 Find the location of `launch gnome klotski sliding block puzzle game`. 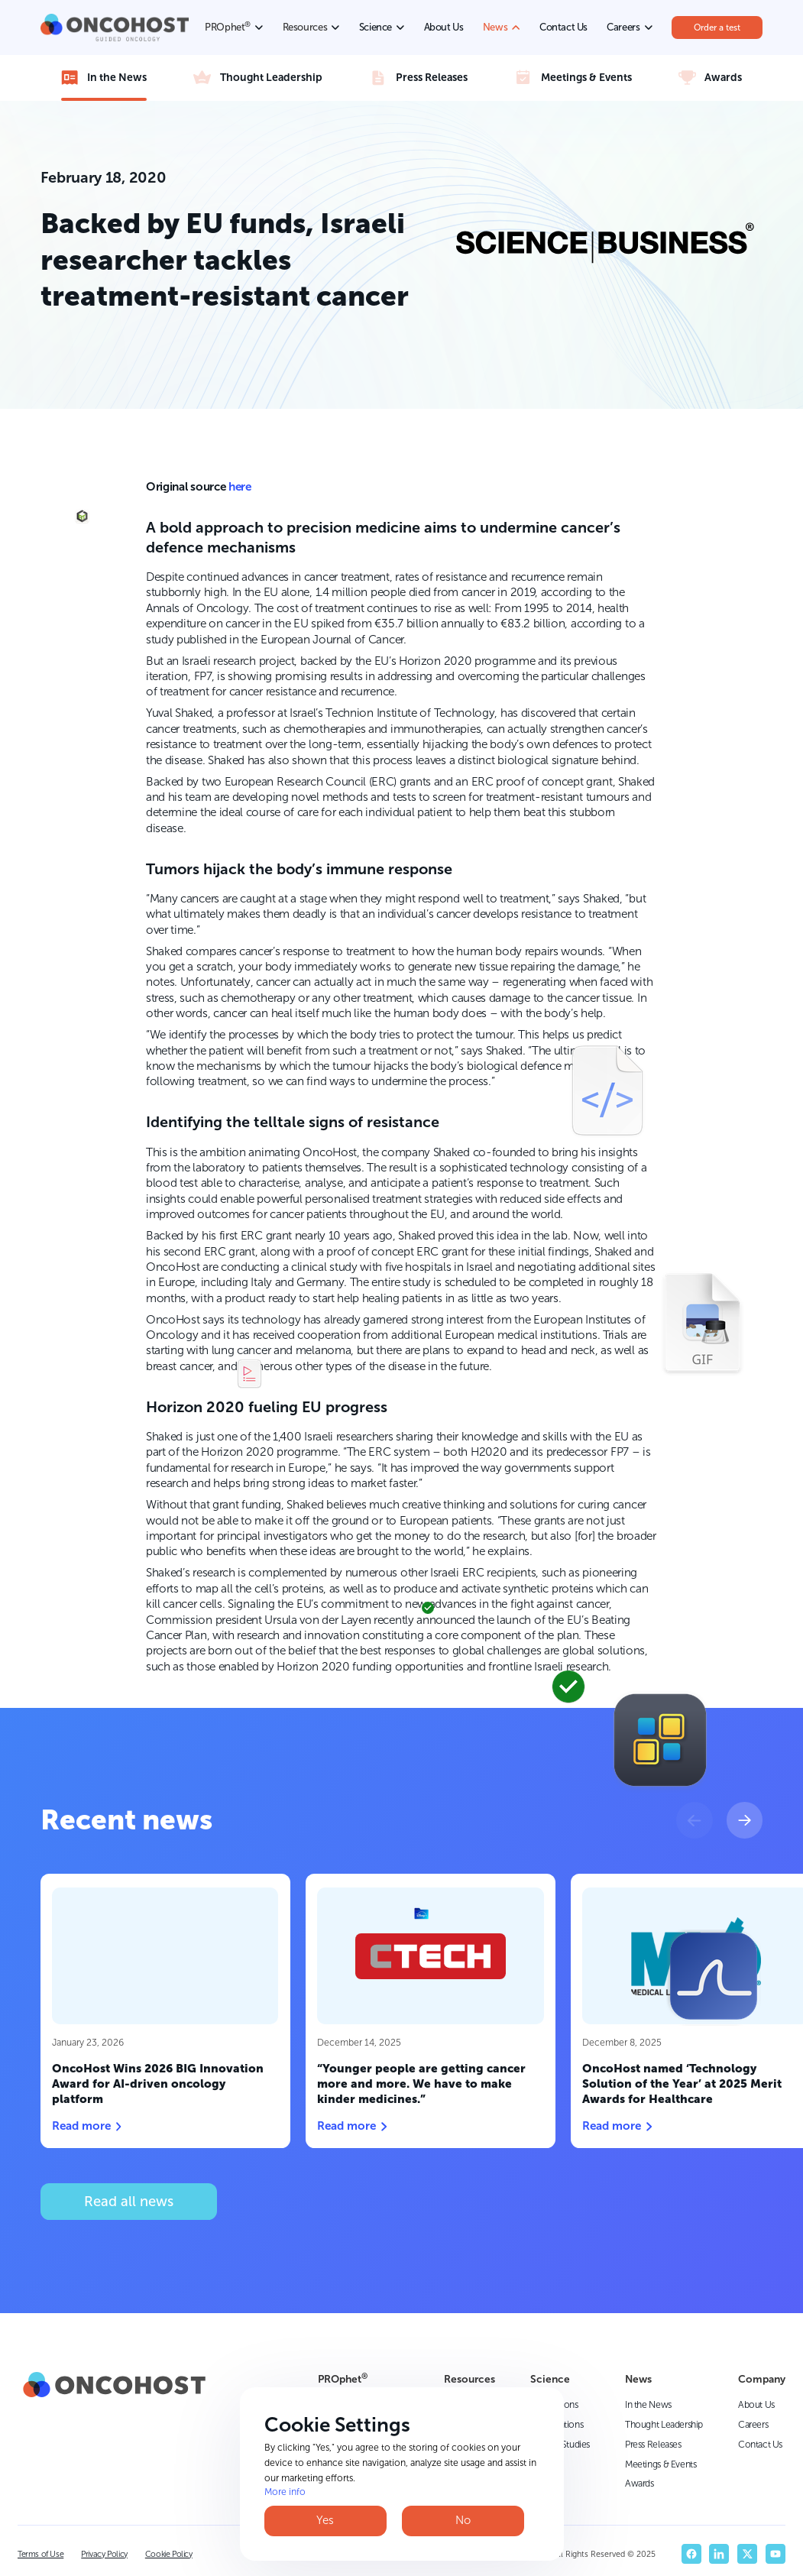

launch gnome klotski sliding block puzzle game is located at coordinates (660, 1740).